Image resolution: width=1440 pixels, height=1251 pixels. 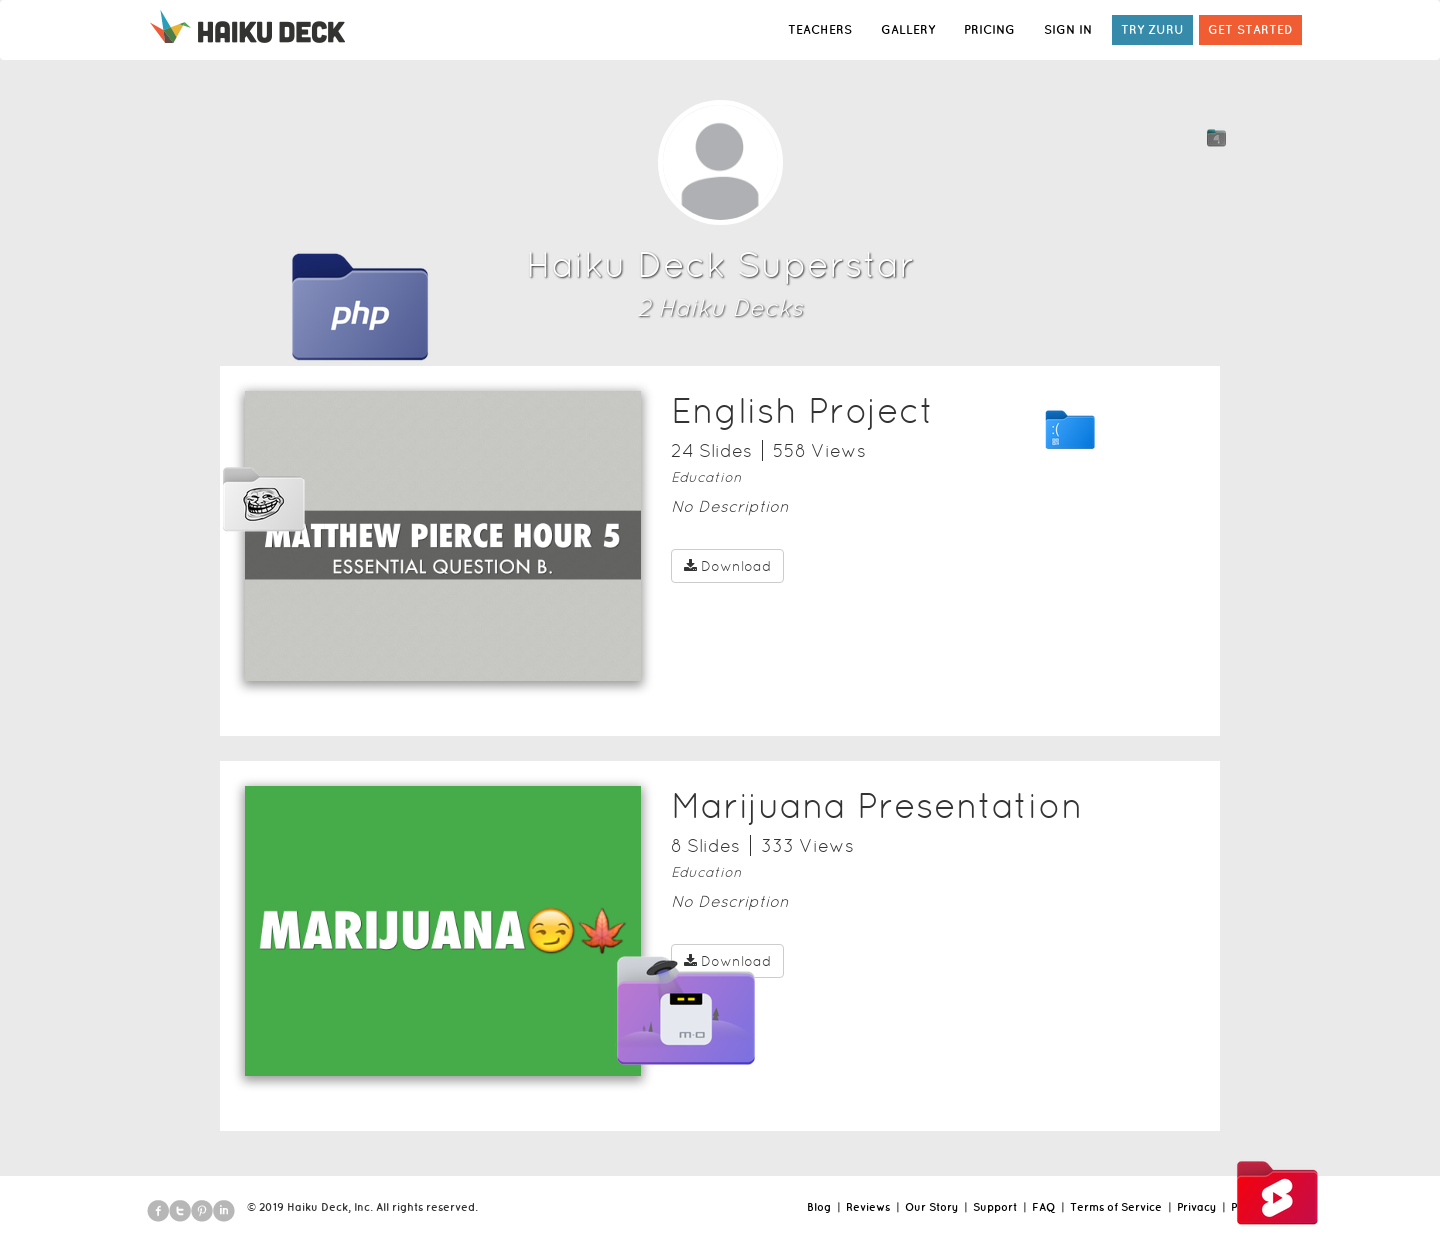 What do you see at coordinates (685, 1016) in the screenshot?
I see `open motrix download manager folder` at bounding box center [685, 1016].